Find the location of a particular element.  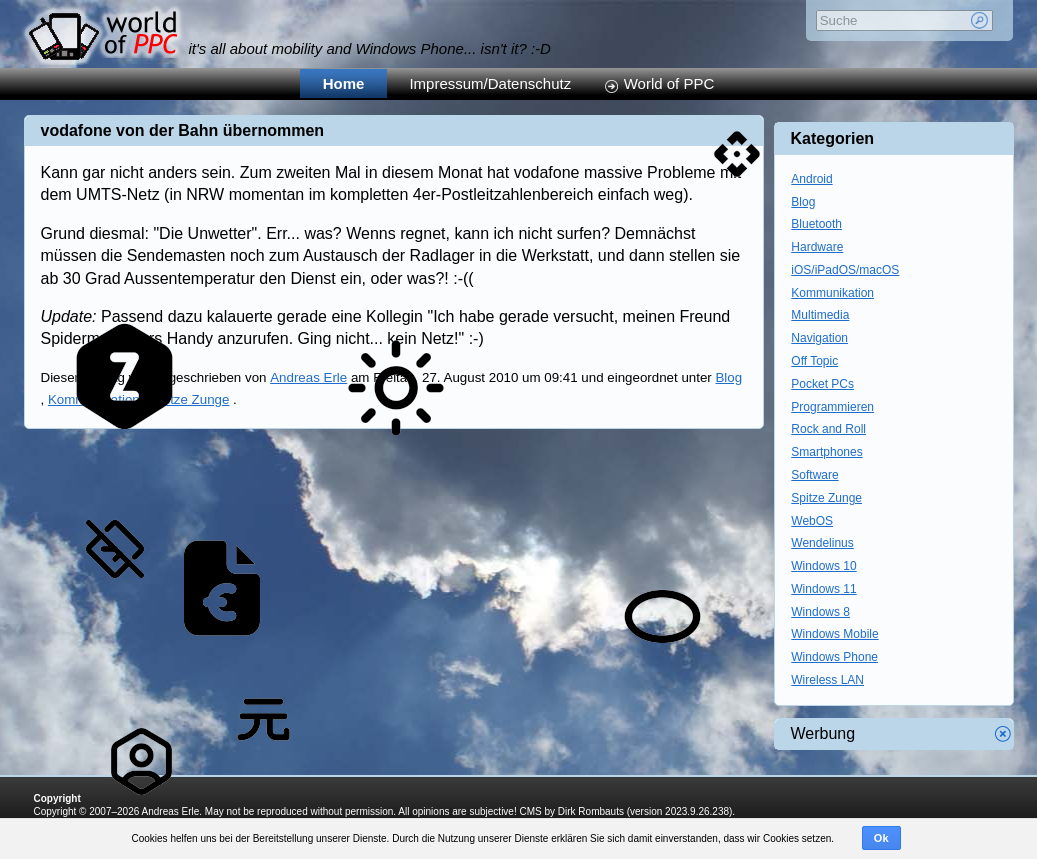

increase screen brightness is located at coordinates (396, 388).